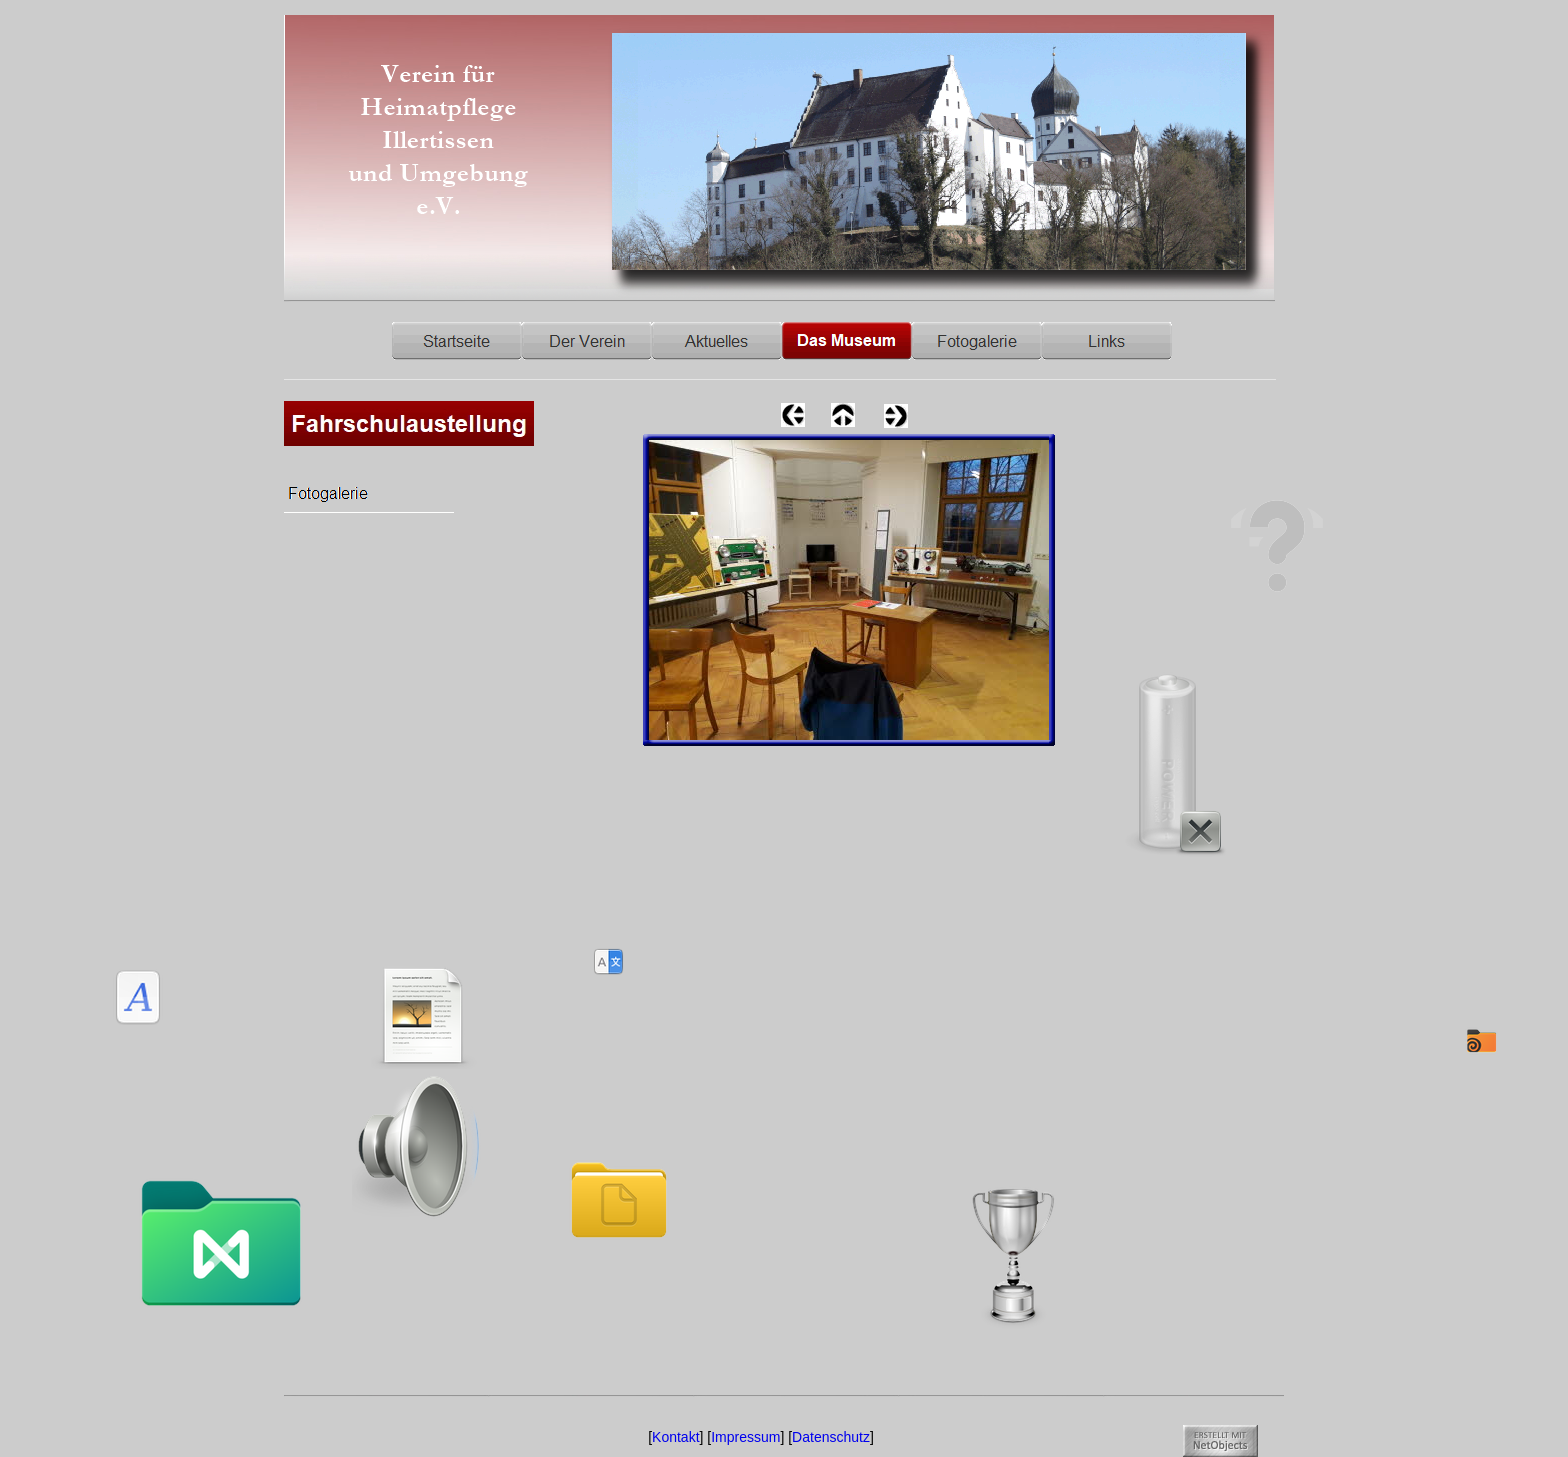 This screenshot has width=1568, height=1457. What do you see at coordinates (619, 1200) in the screenshot?
I see `open your documents folder` at bounding box center [619, 1200].